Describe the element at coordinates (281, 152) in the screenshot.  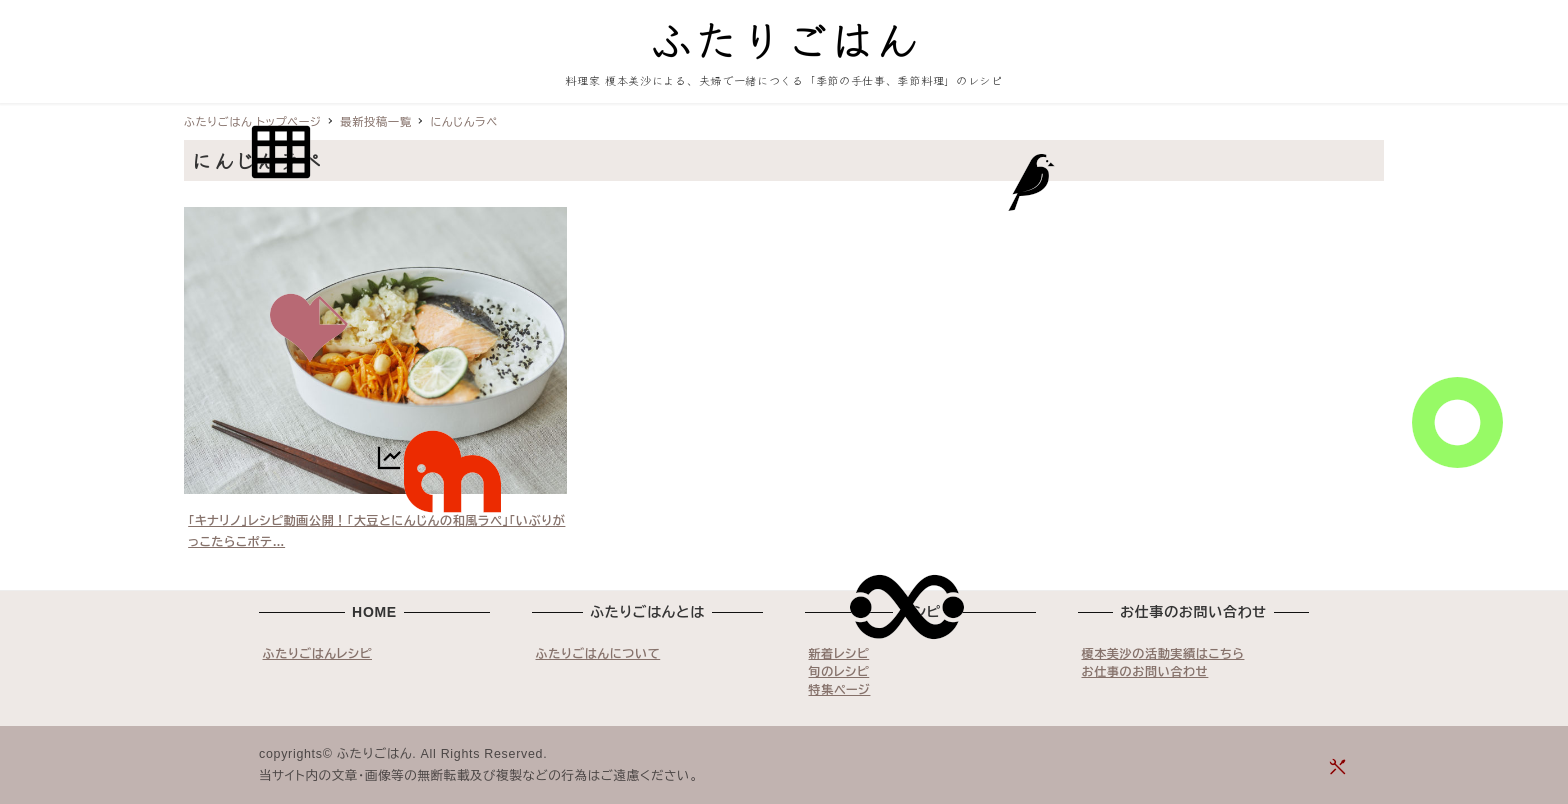
I see `switch to grid view layout` at that location.